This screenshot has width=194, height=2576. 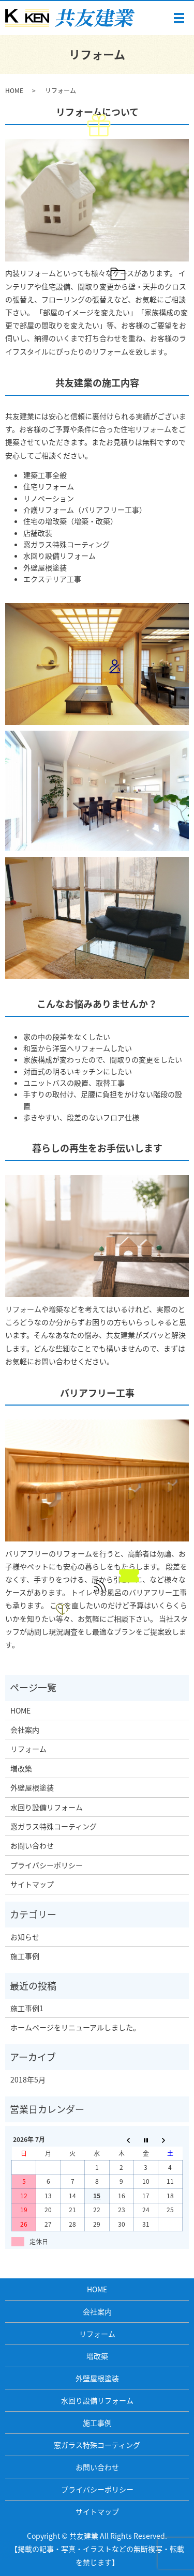 I want to click on subscribe to RSS feed, so click(x=99, y=1586).